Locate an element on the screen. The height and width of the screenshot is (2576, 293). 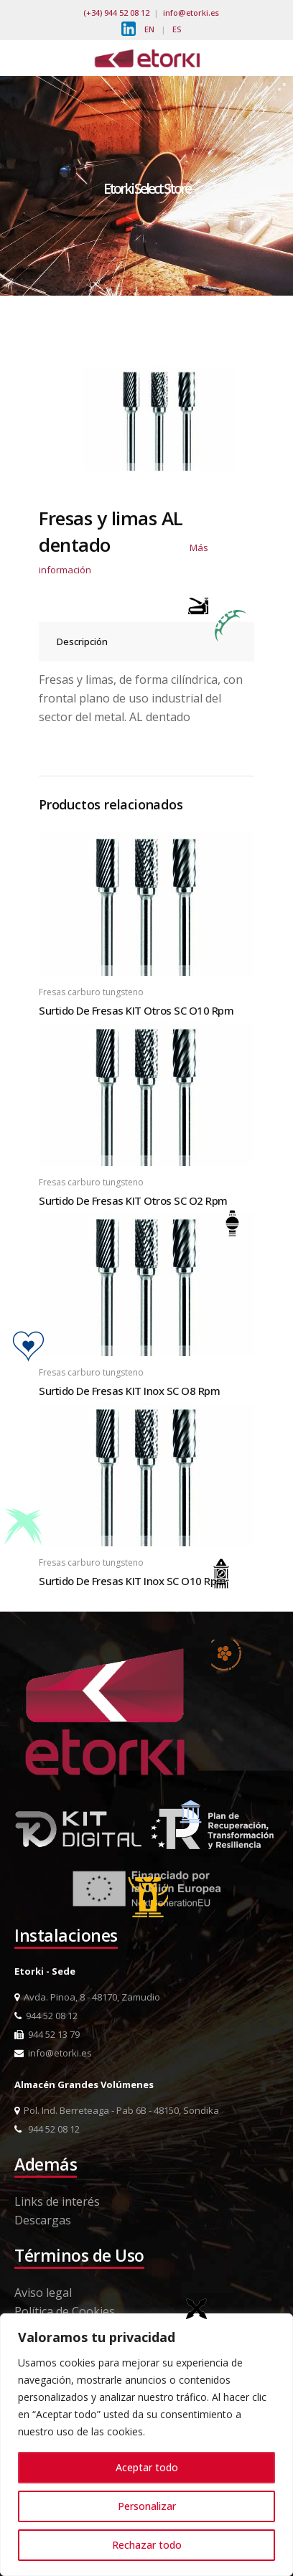
access banking or financial services is located at coordinates (190, 1811).